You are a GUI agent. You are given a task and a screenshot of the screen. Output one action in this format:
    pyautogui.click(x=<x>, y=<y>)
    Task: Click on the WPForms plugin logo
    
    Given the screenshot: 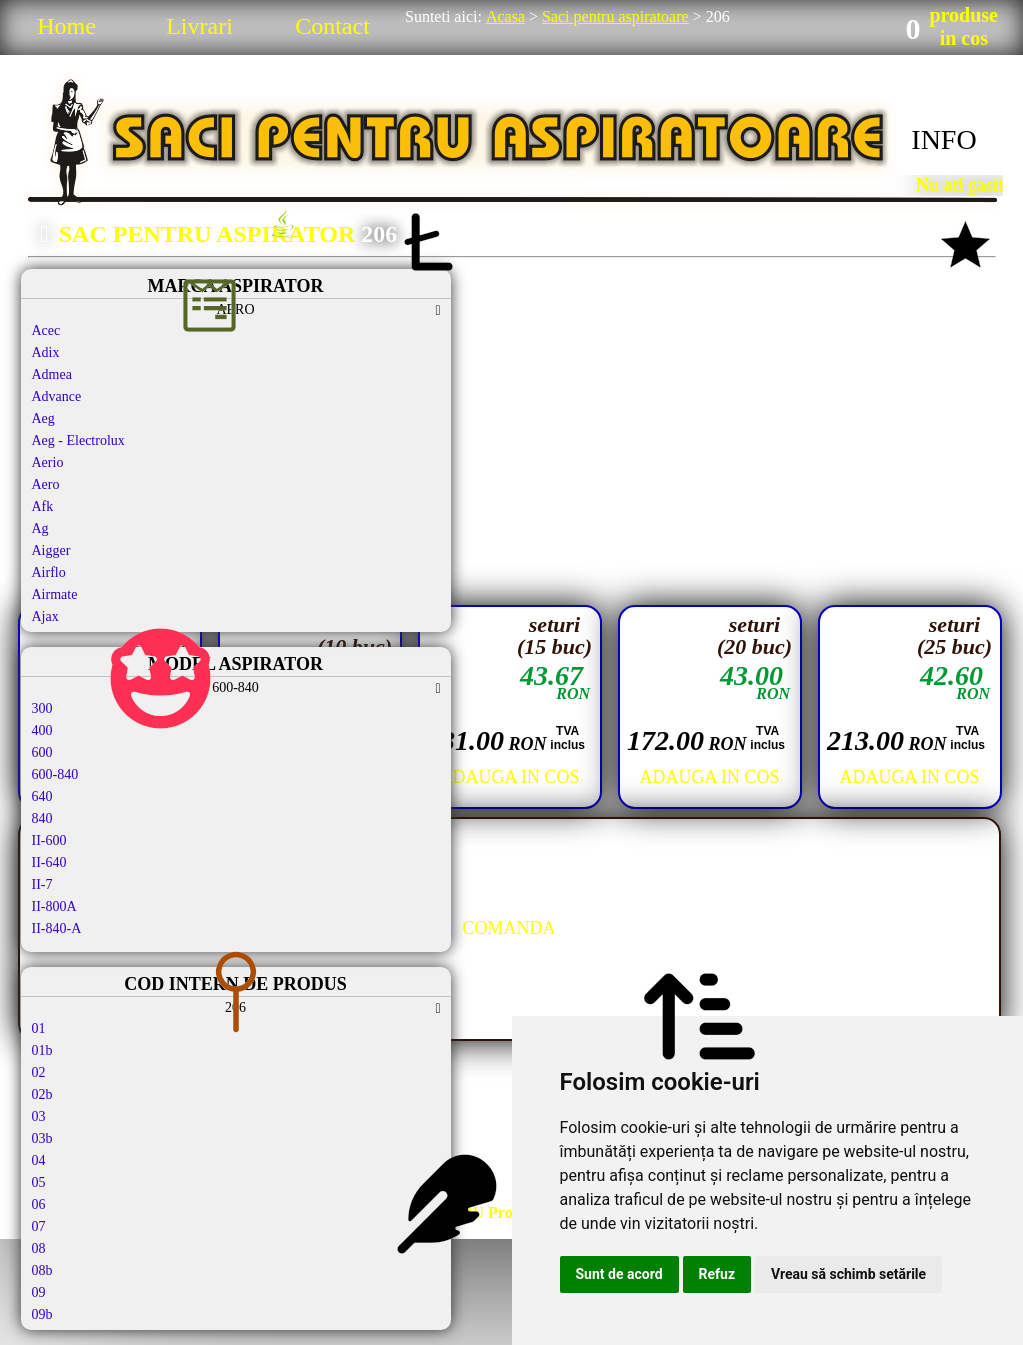 What is the action you would take?
    pyautogui.click(x=209, y=305)
    